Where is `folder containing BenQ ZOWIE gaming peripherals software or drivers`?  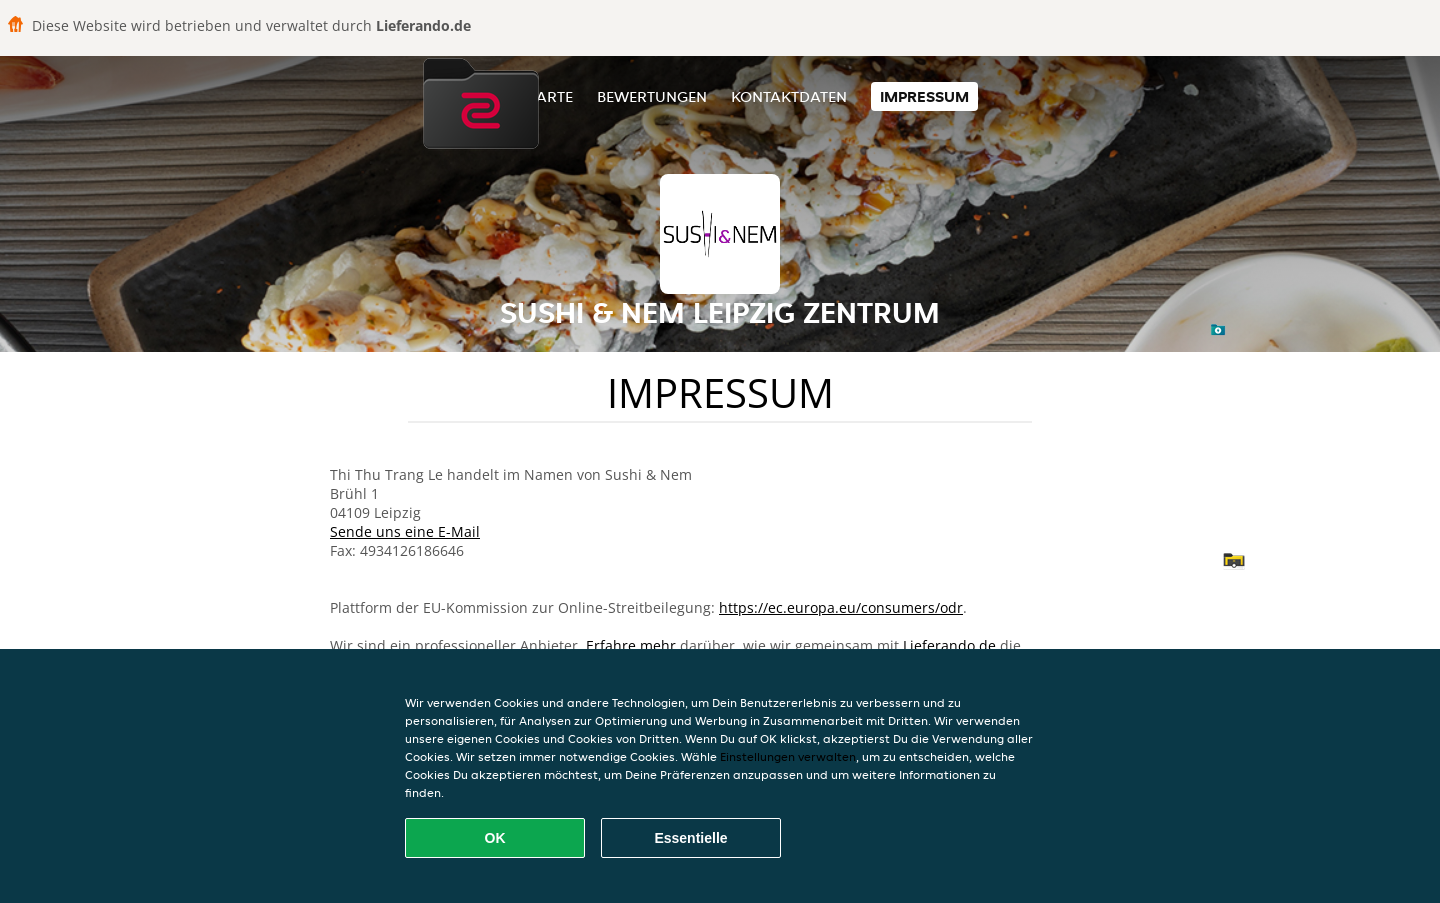
folder containing BenQ ZOWIE gaming peripherals software or drivers is located at coordinates (480, 106).